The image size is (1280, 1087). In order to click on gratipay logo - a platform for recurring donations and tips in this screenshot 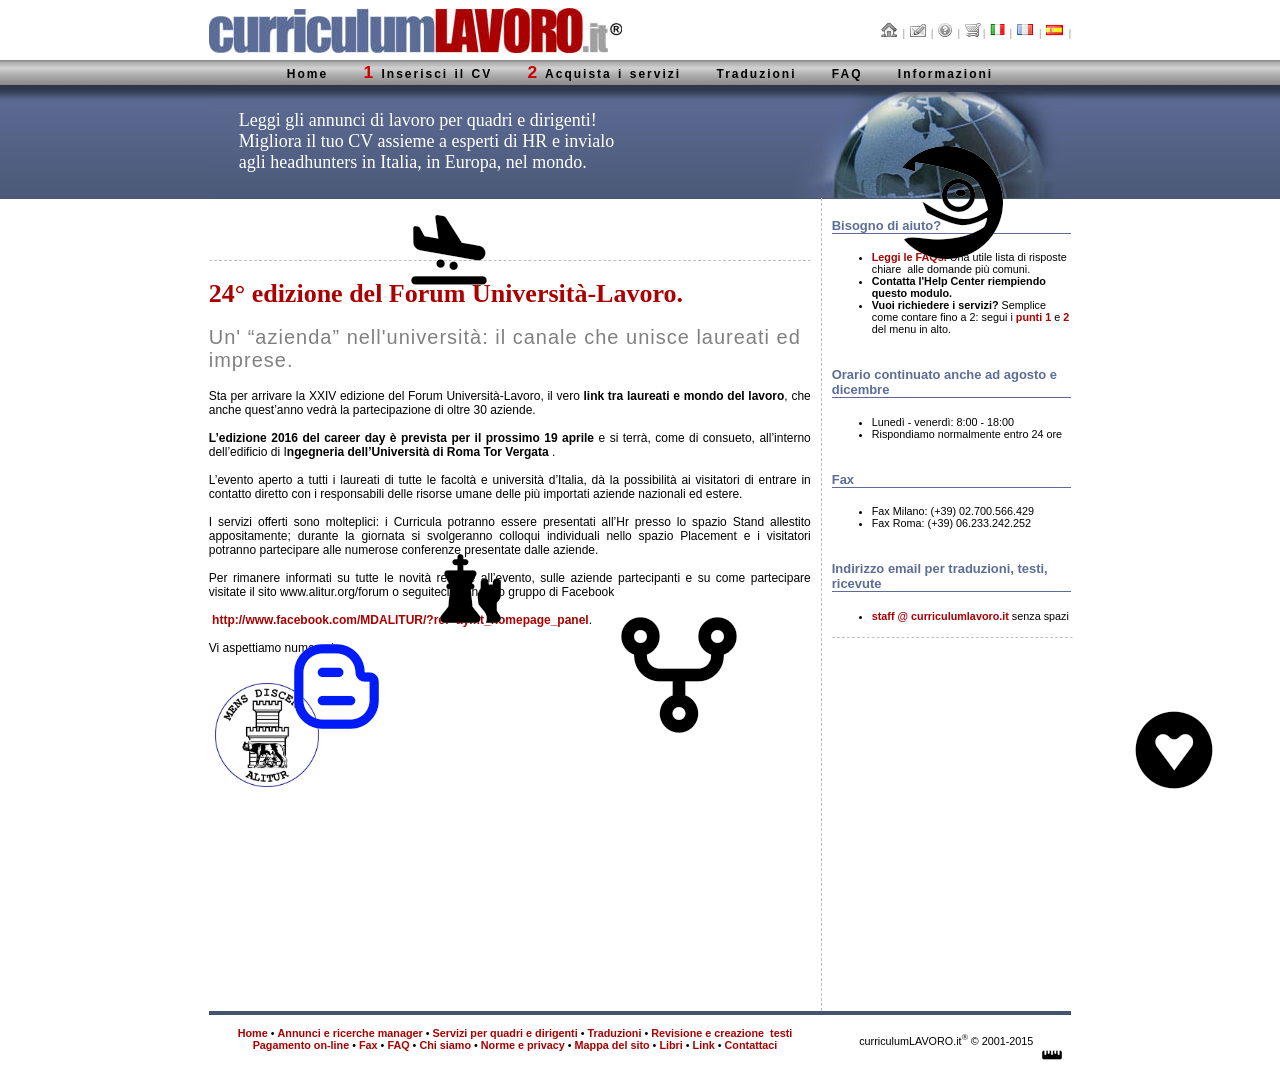, I will do `click(1174, 750)`.